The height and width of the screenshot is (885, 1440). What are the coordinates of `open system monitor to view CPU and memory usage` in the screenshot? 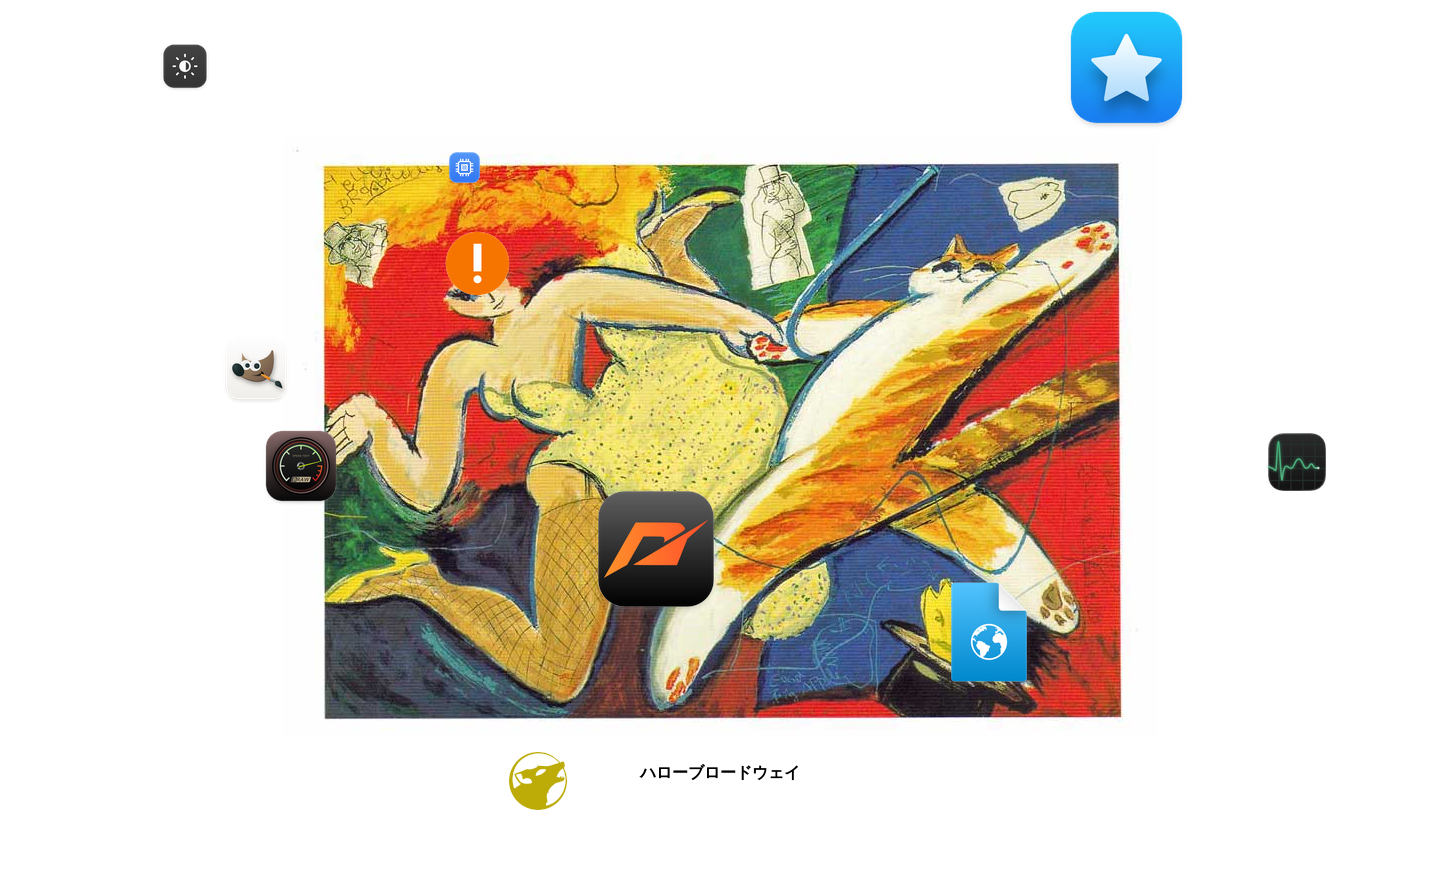 It's located at (1297, 462).